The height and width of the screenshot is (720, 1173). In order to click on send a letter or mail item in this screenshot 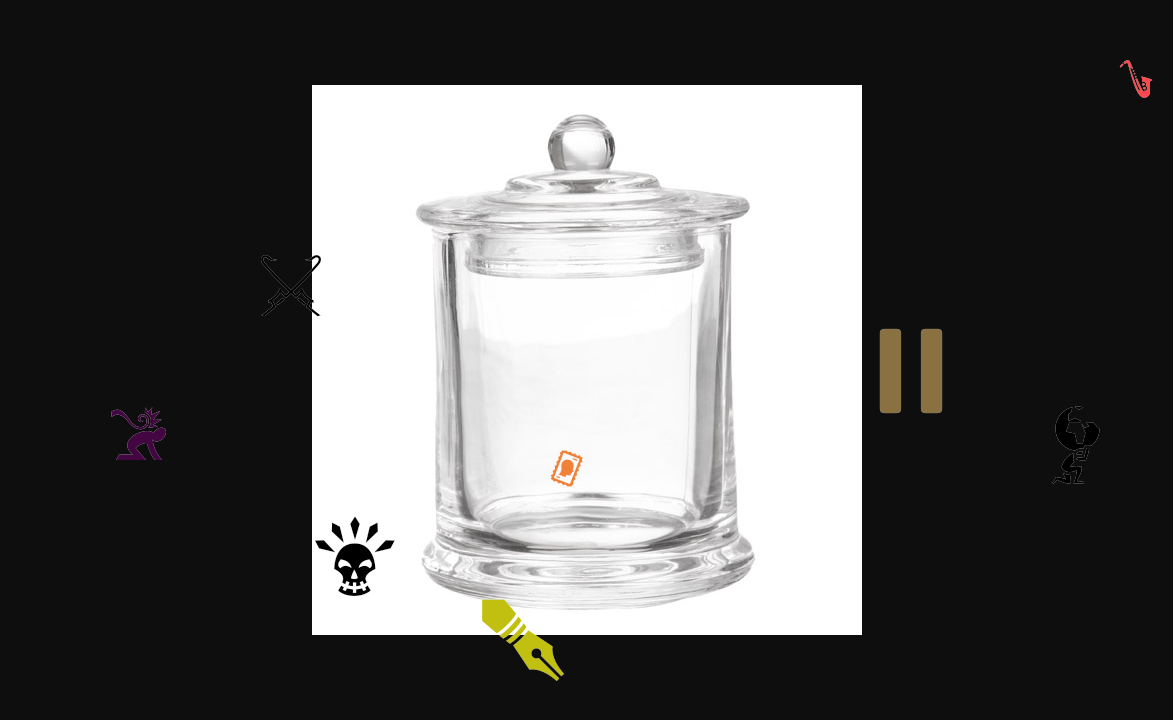, I will do `click(566, 468)`.